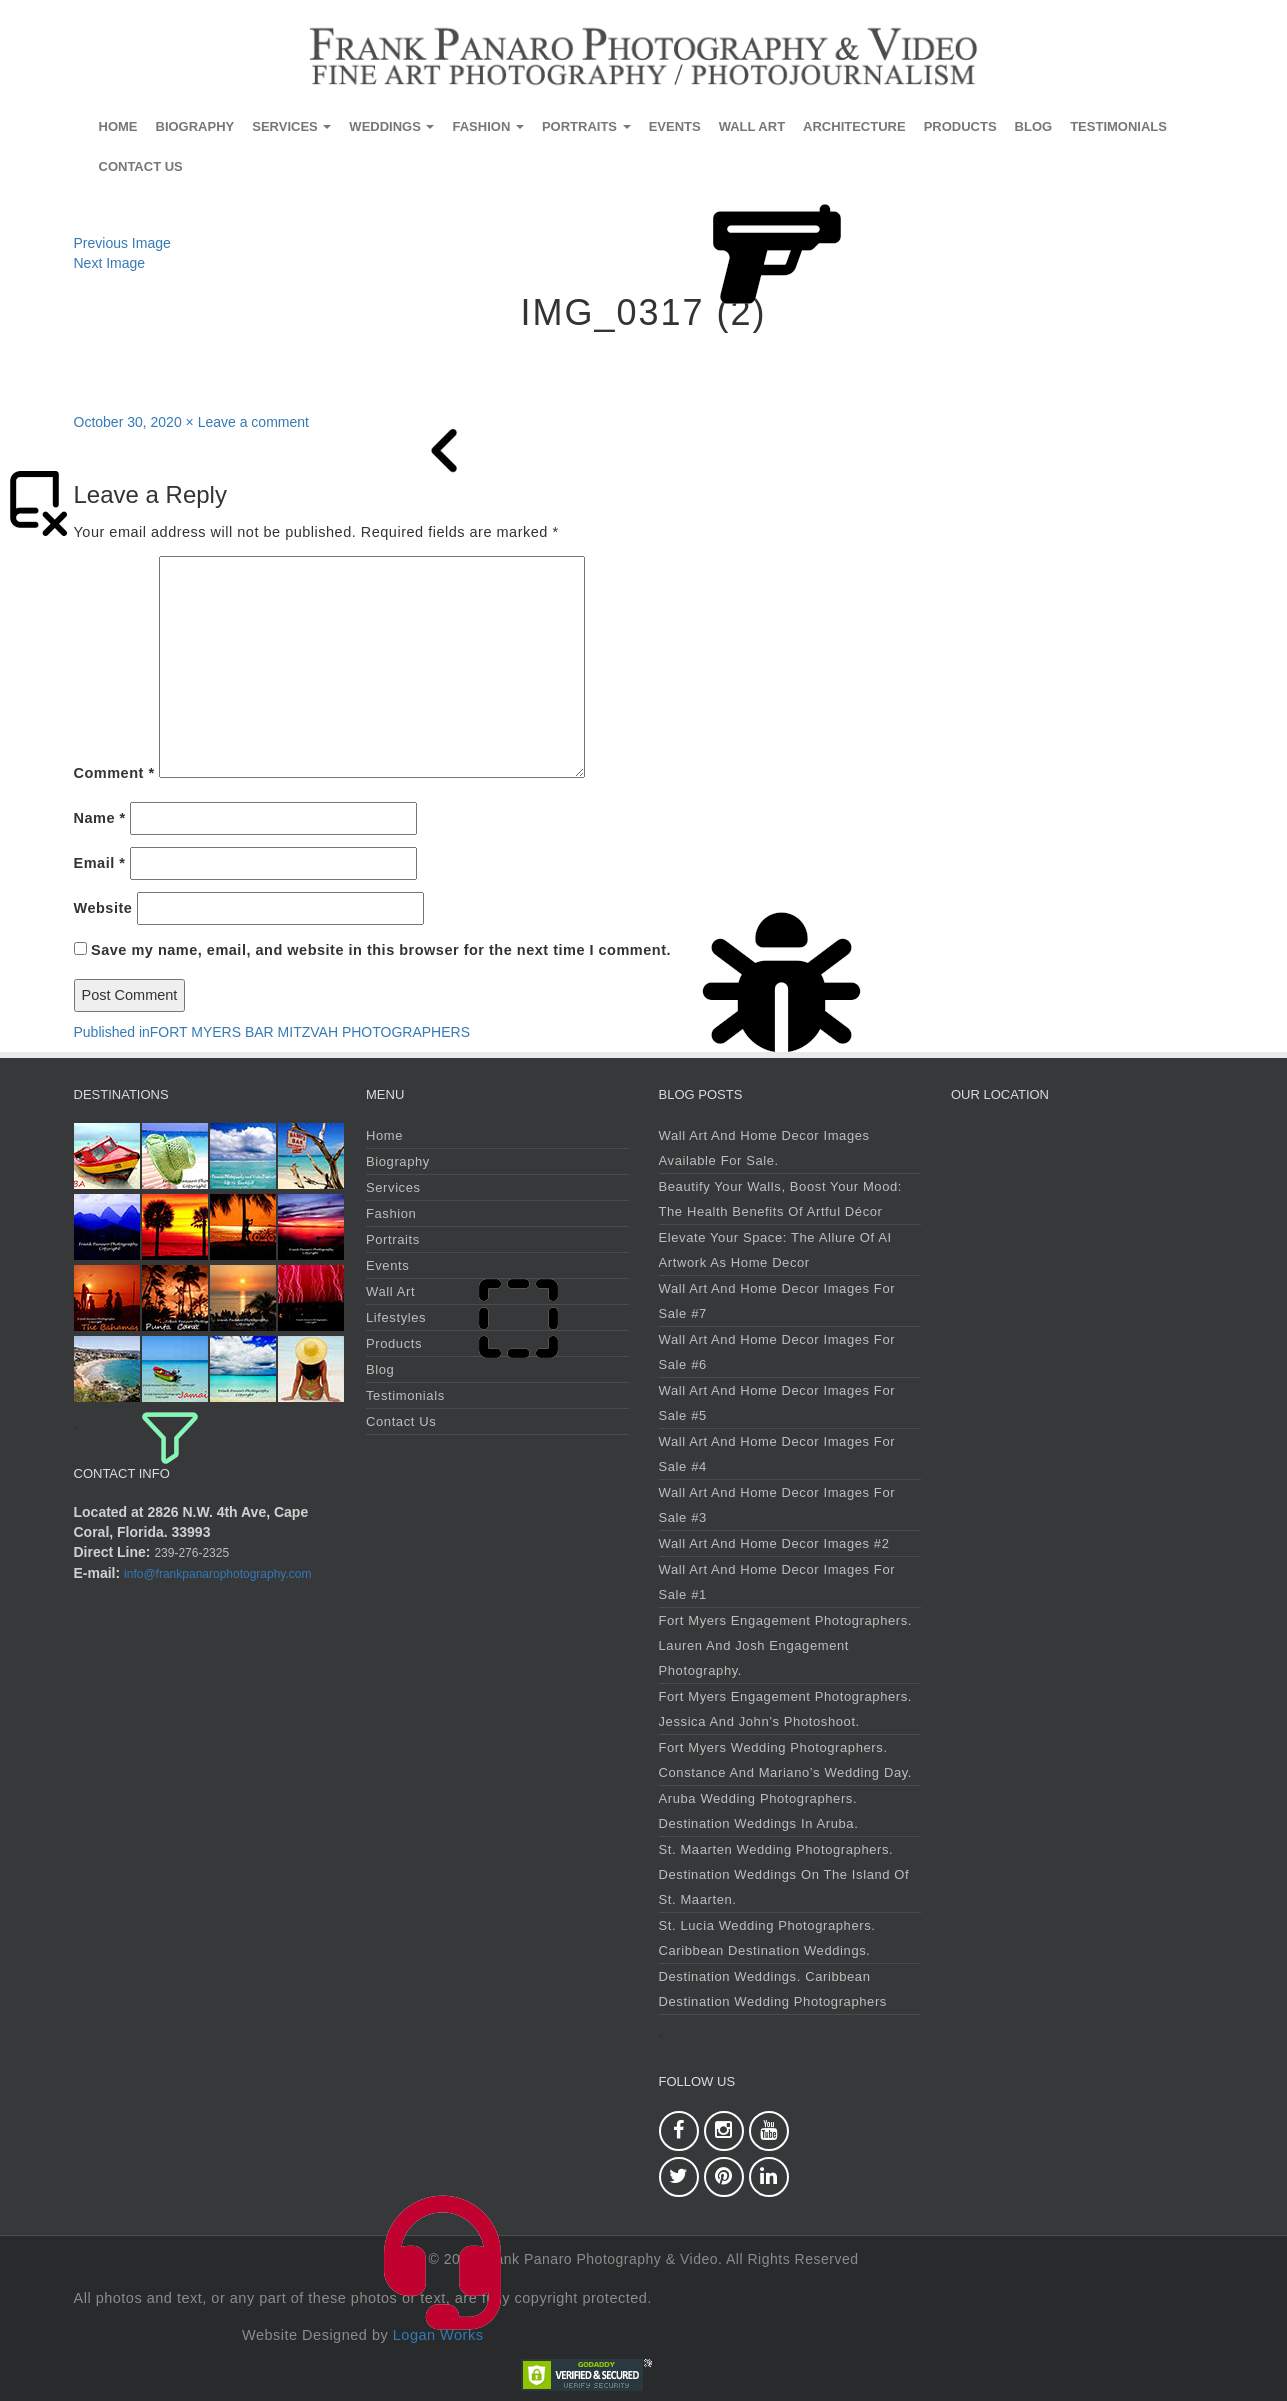 The height and width of the screenshot is (2401, 1287). Describe the element at coordinates (777, 254) in the screenshot. I see `indicates weapon or firearms-related content` at that location.